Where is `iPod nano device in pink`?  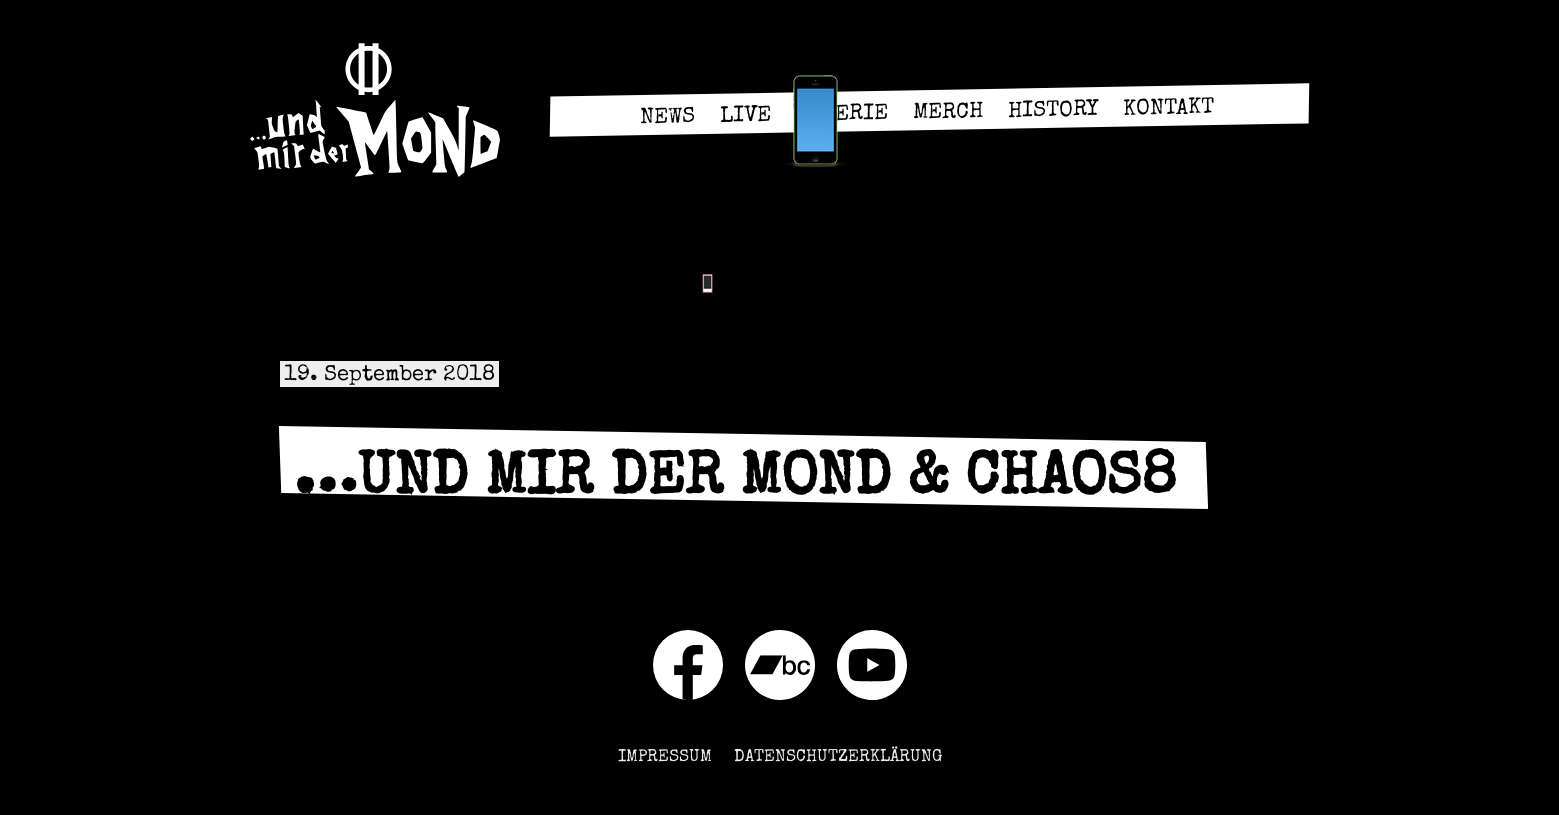 iPod nano device in pink is located at coordinates (707, 283).